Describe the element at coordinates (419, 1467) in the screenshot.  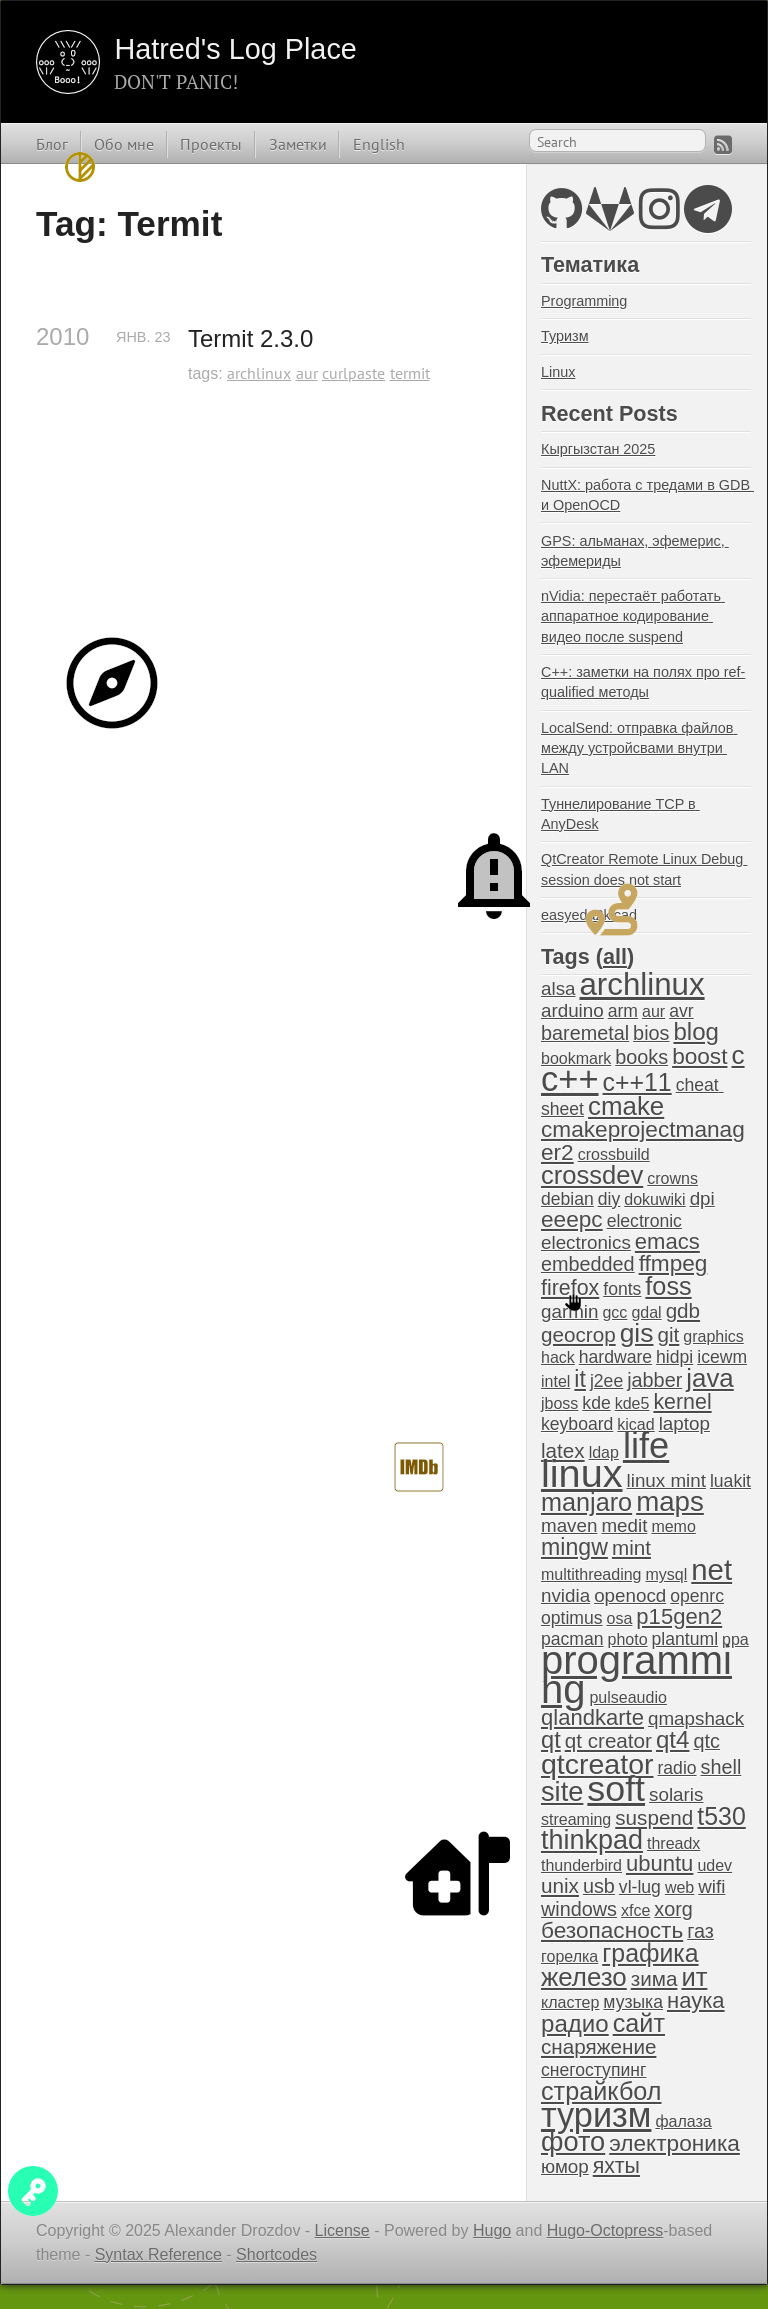
I see `open the IMDb app or website` at that location.